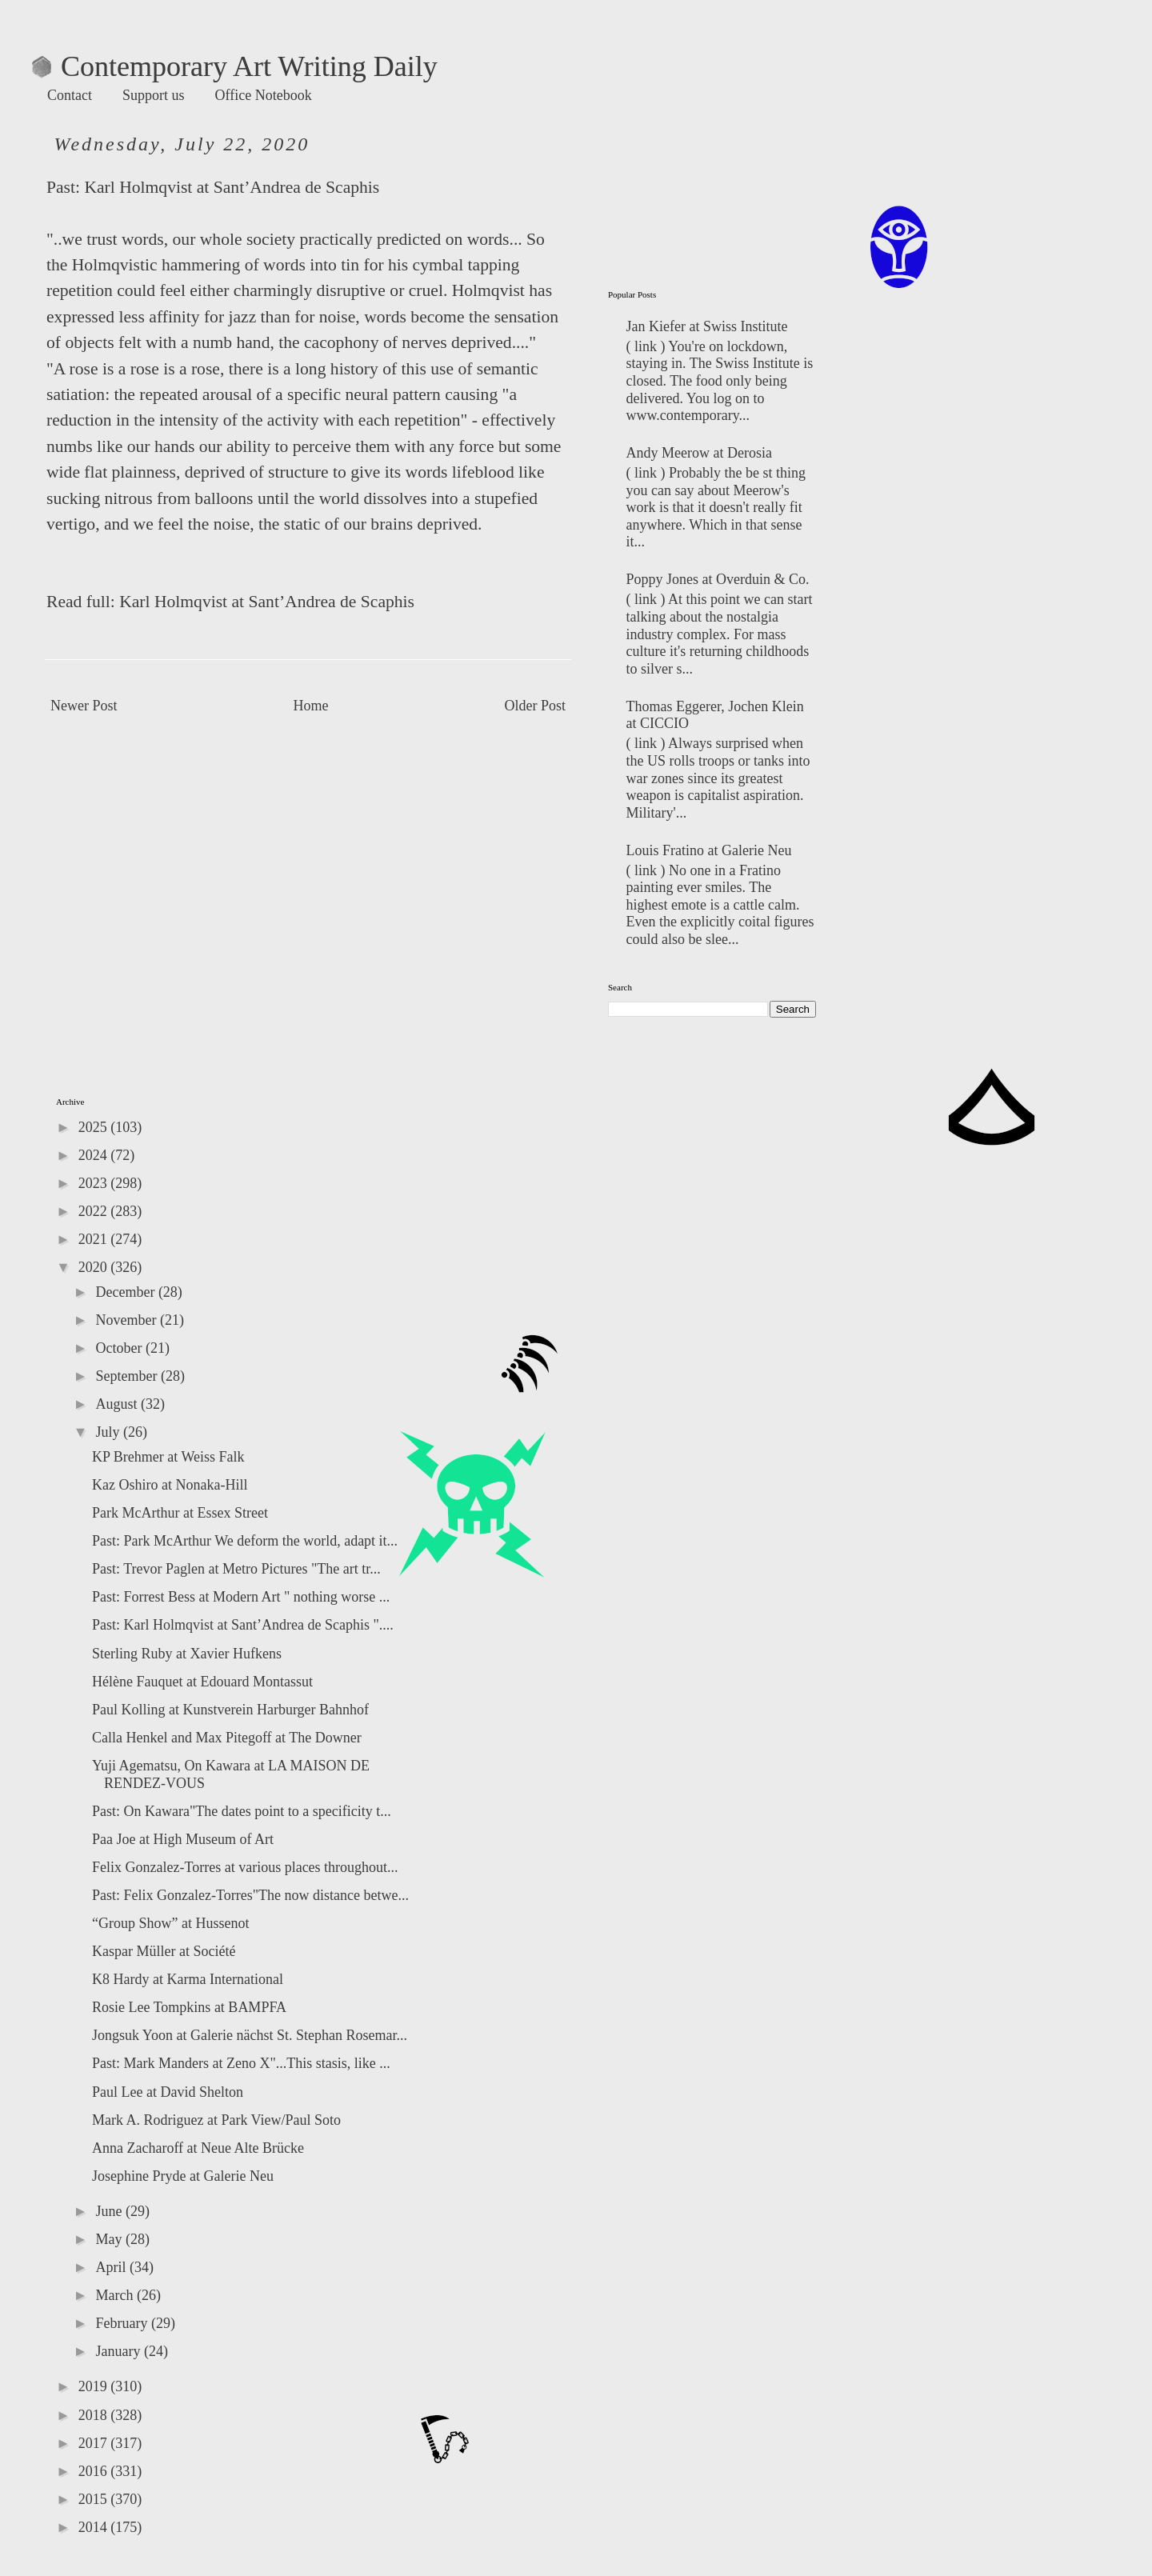  What do you see at coordinates (991, 1106) in the screenshot?
I see `indicates private first class military rank` at bounding box center [991, 1106].